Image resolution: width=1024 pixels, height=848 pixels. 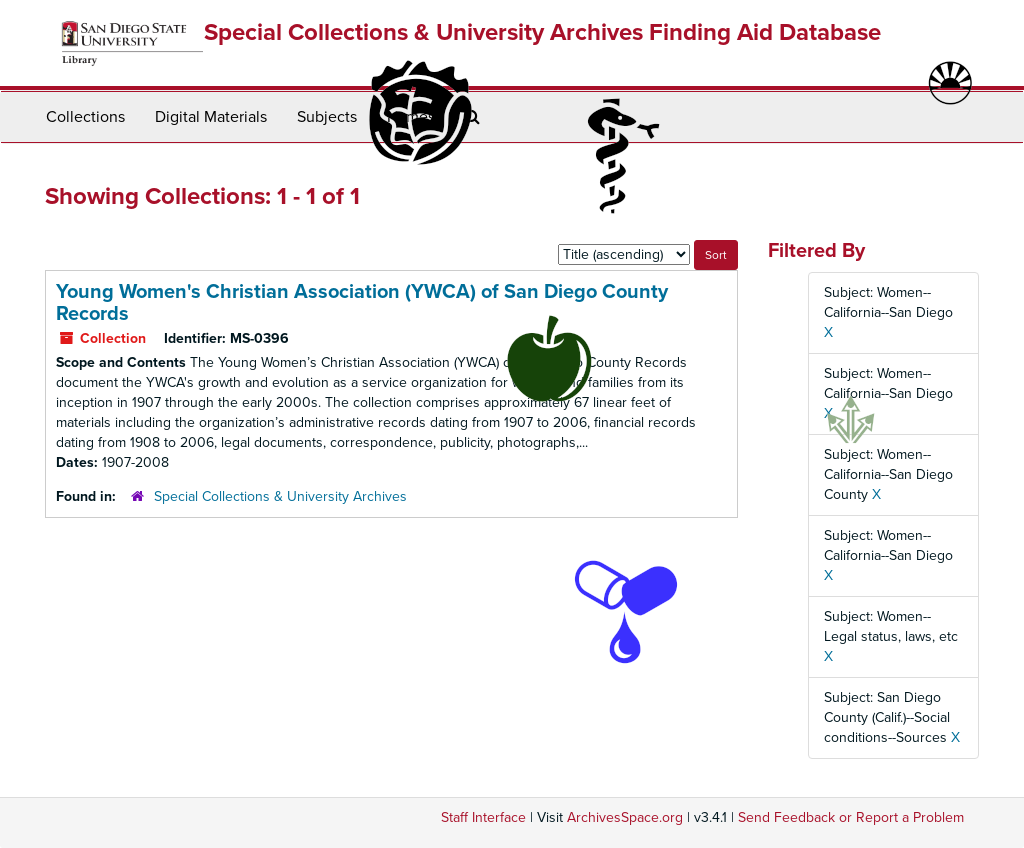 I want to click on indicates medication dosage or liquid medicine, so click(x=626, y=612).